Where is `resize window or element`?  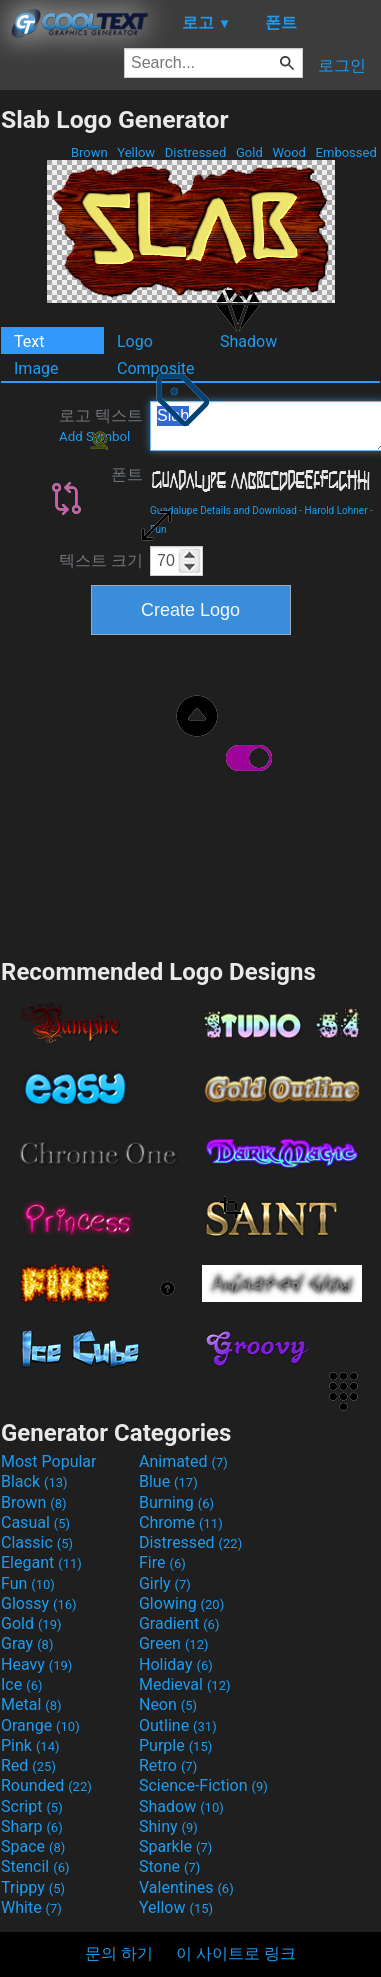
resize window or element is located at coordinates (156, 525).